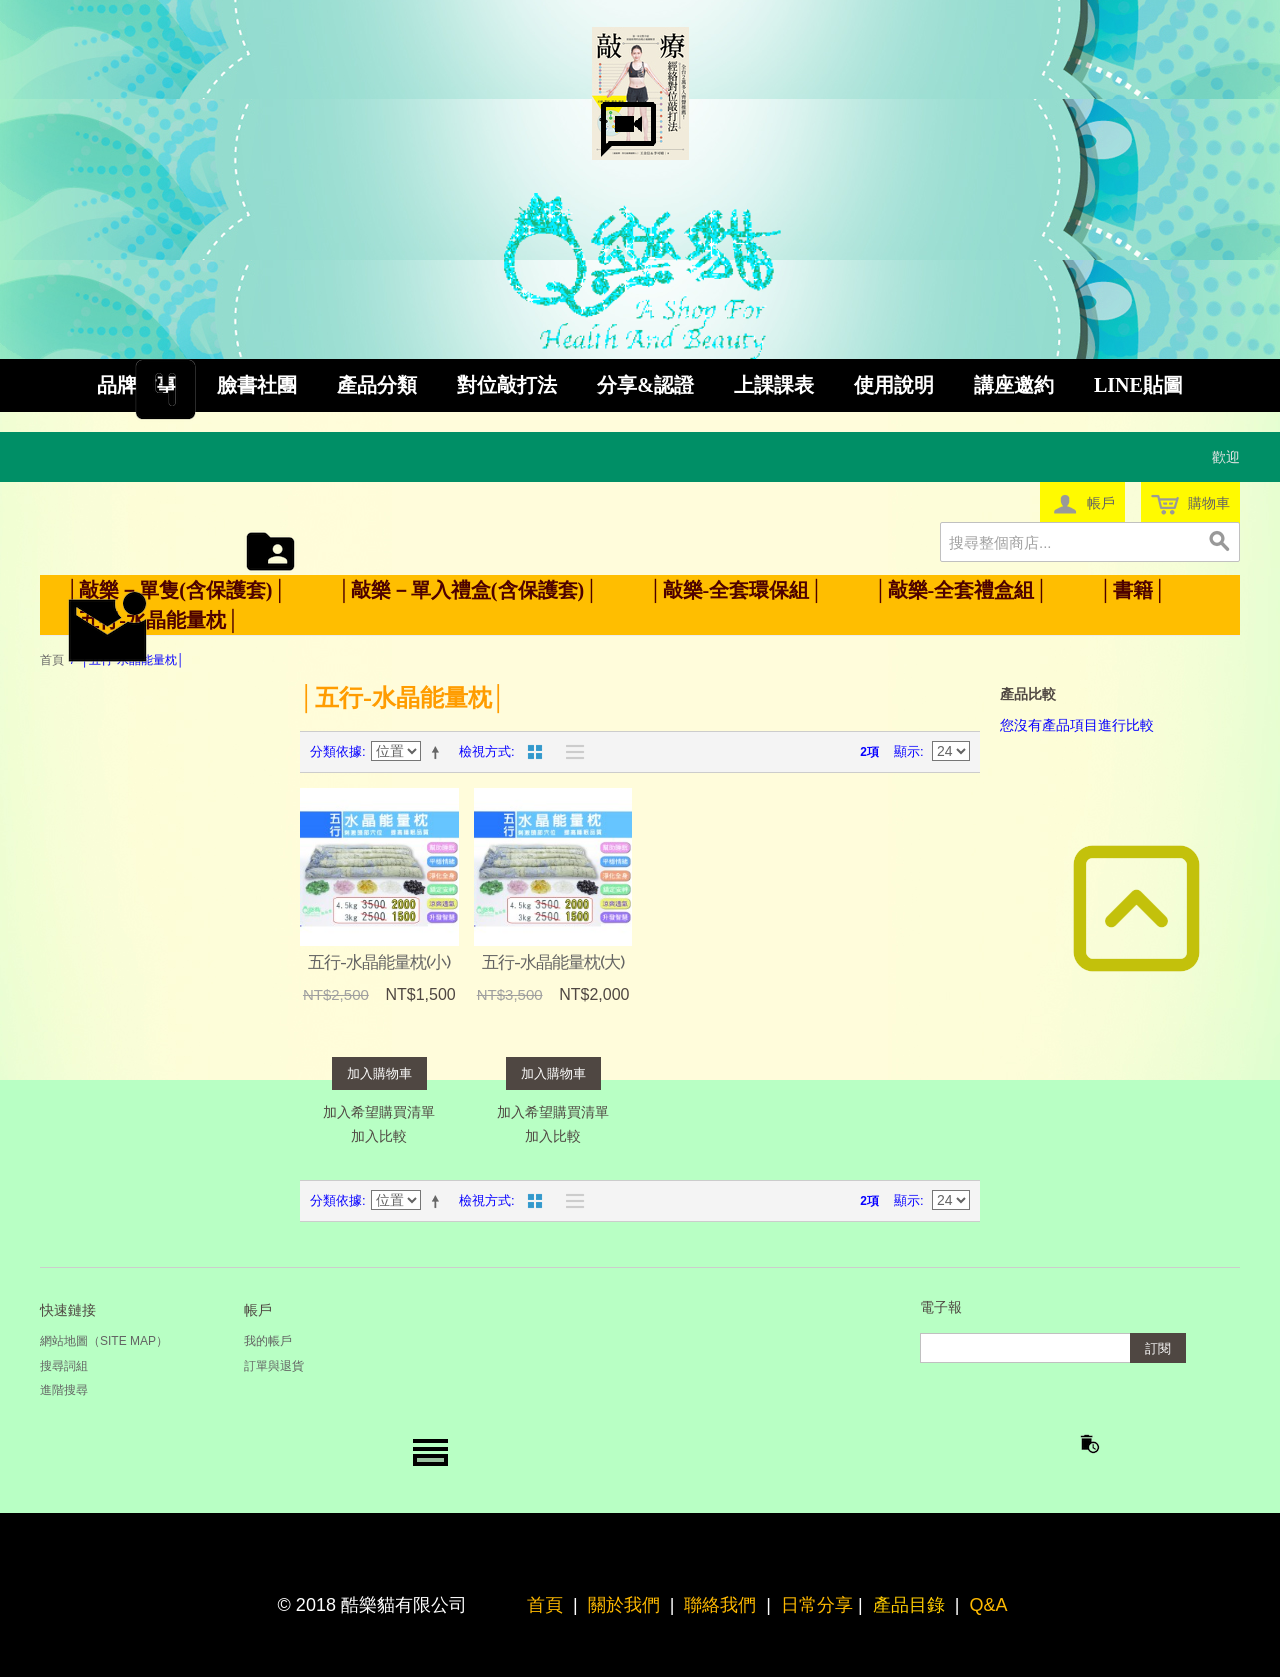  What do you see at coordinates (270, 551) in the screenshot?
I see `open a shared folder` at bounding box center [270, 551].